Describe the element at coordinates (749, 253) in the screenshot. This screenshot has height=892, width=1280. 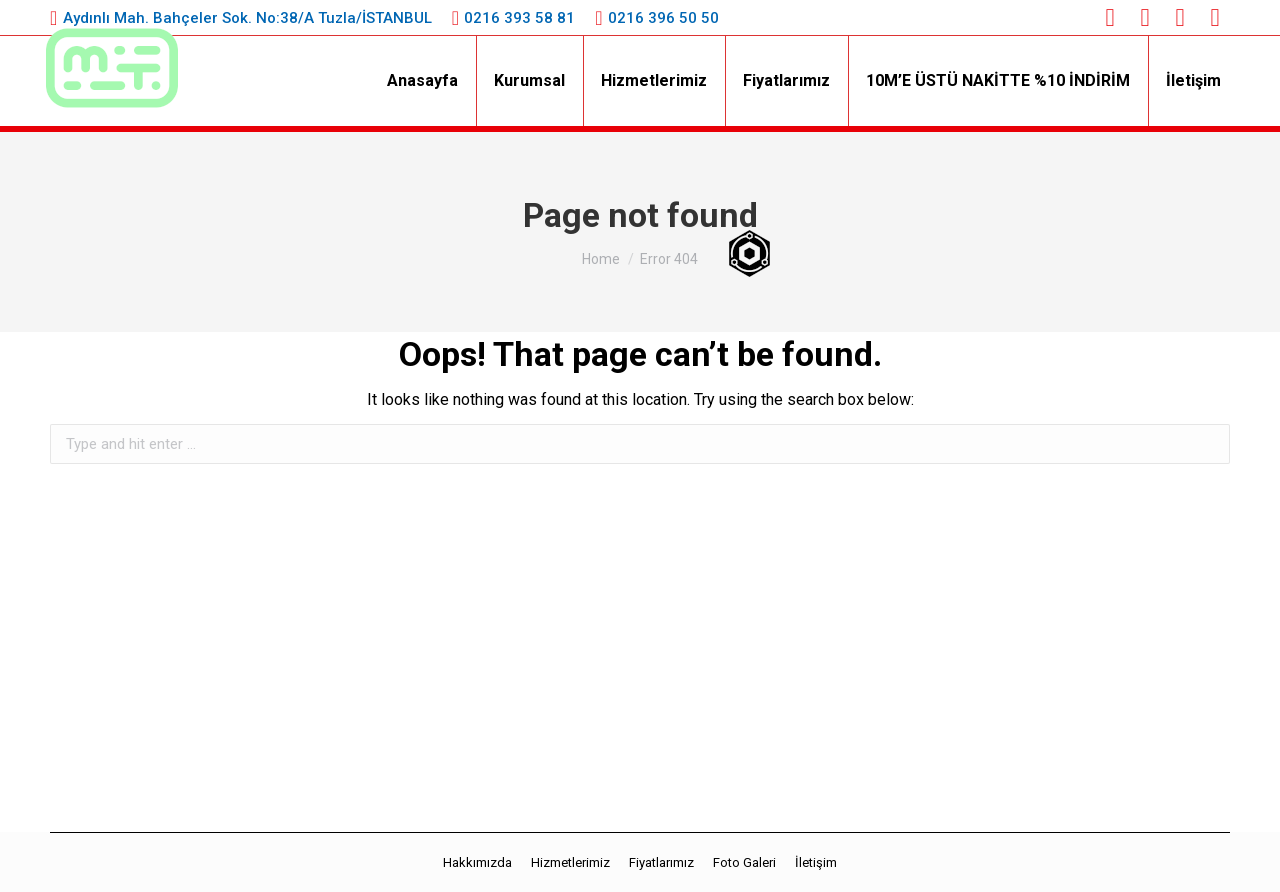
I see `open Nginx Proxy Manager dashboard` at that location.